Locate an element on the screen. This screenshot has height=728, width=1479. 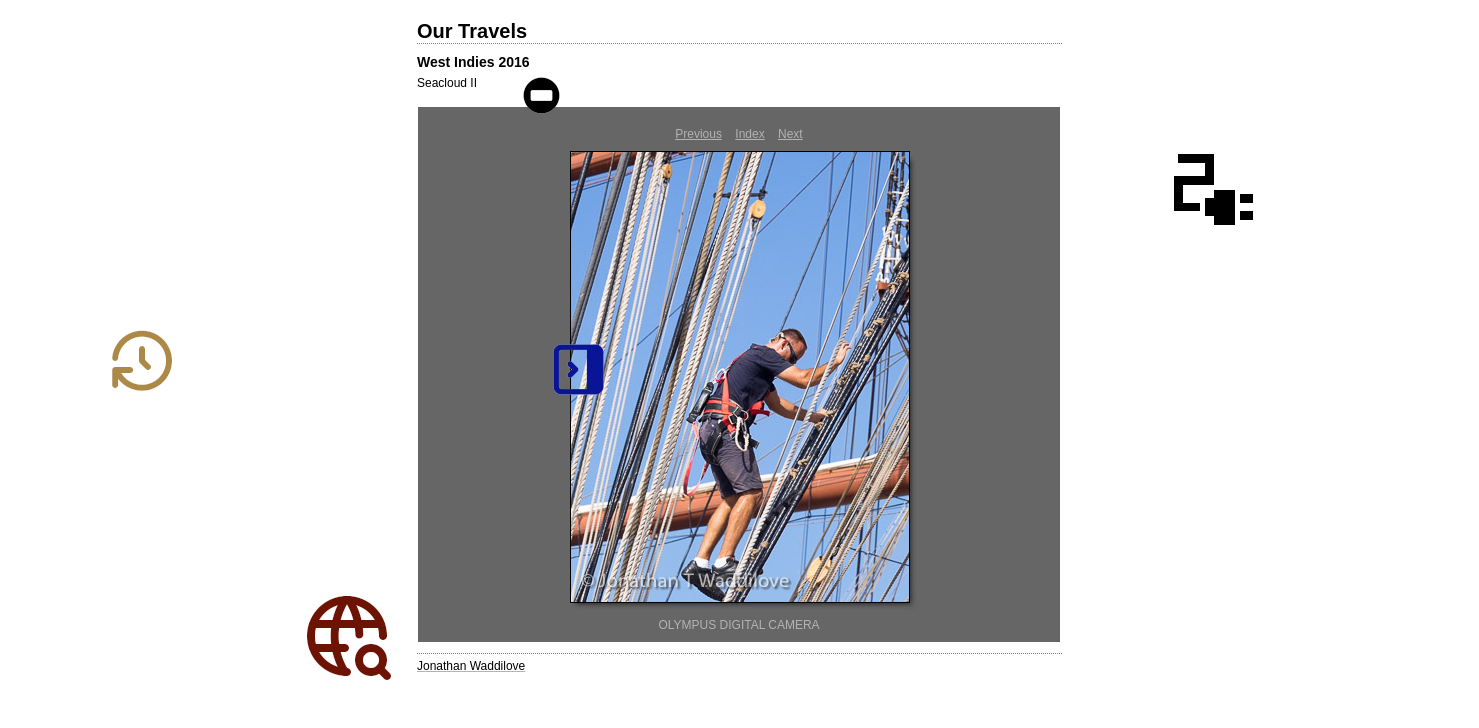
indicates an error or blocked state is located at coordinates (541, 95).